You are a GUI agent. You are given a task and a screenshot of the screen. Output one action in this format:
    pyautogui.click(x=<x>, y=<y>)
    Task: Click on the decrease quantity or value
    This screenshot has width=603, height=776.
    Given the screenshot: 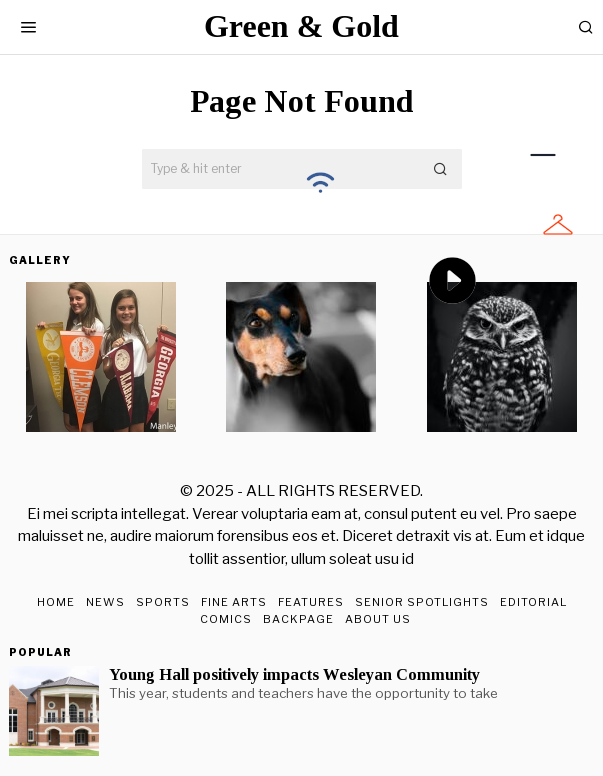 What is the action you would take?
    pyautogui.click(x=543, y=155)
    